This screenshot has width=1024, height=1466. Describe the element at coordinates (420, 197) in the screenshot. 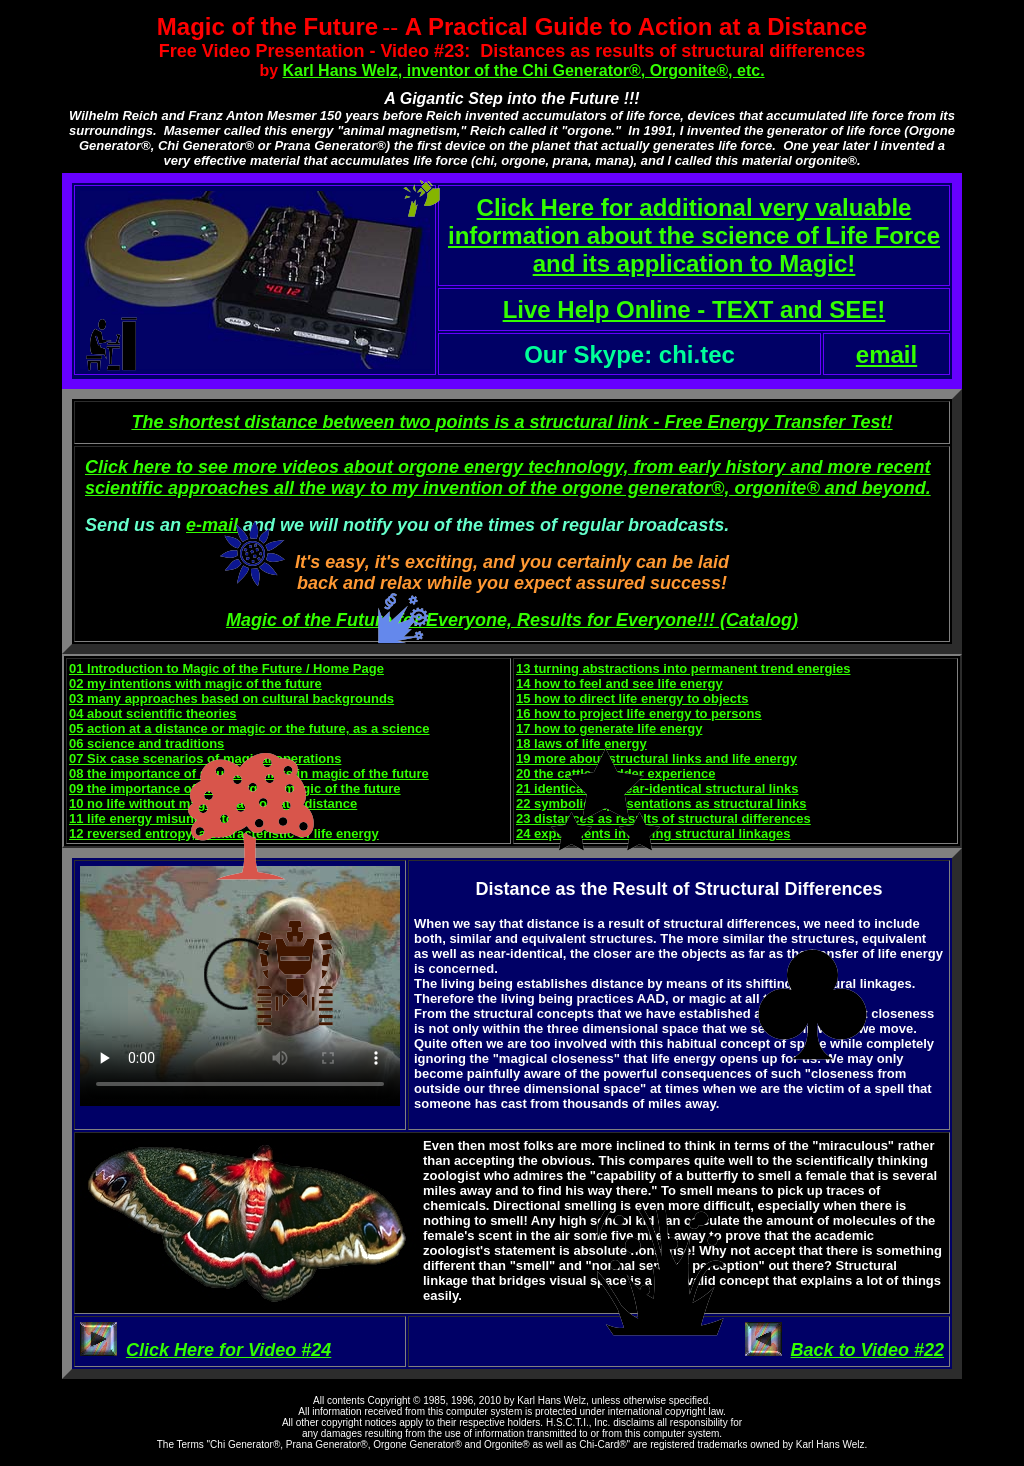

I see `indicates a broken or damaged weapon` at that location.